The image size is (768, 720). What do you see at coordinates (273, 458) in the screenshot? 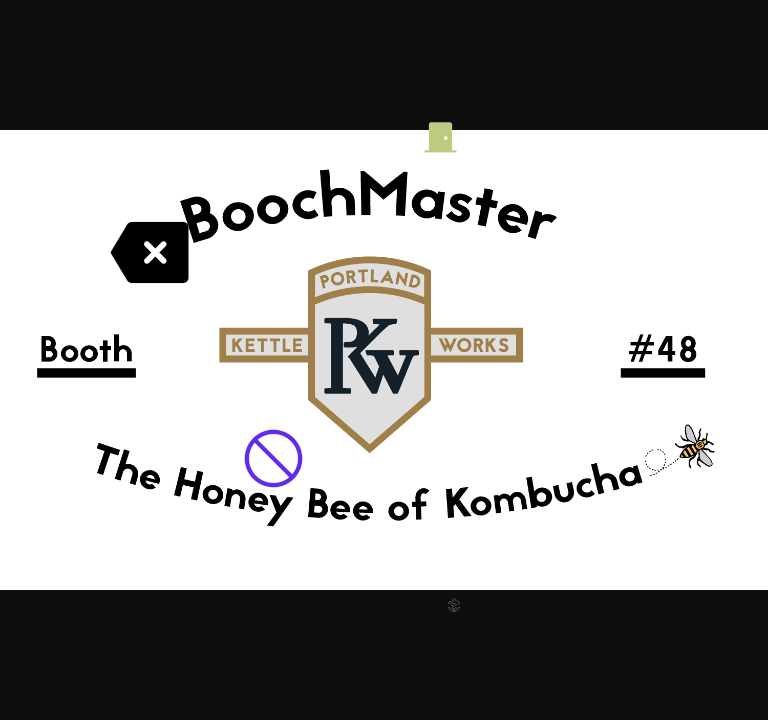
I see `indicates a blocked or prohibited action` at bounding box center [273, 458].